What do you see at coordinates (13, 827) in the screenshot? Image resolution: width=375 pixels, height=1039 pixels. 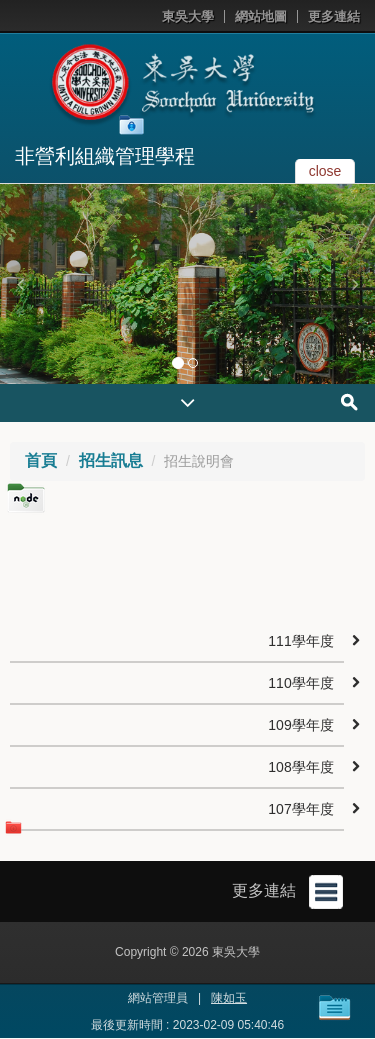 I see `access your downloads folder` at bounding box center [13, 827].